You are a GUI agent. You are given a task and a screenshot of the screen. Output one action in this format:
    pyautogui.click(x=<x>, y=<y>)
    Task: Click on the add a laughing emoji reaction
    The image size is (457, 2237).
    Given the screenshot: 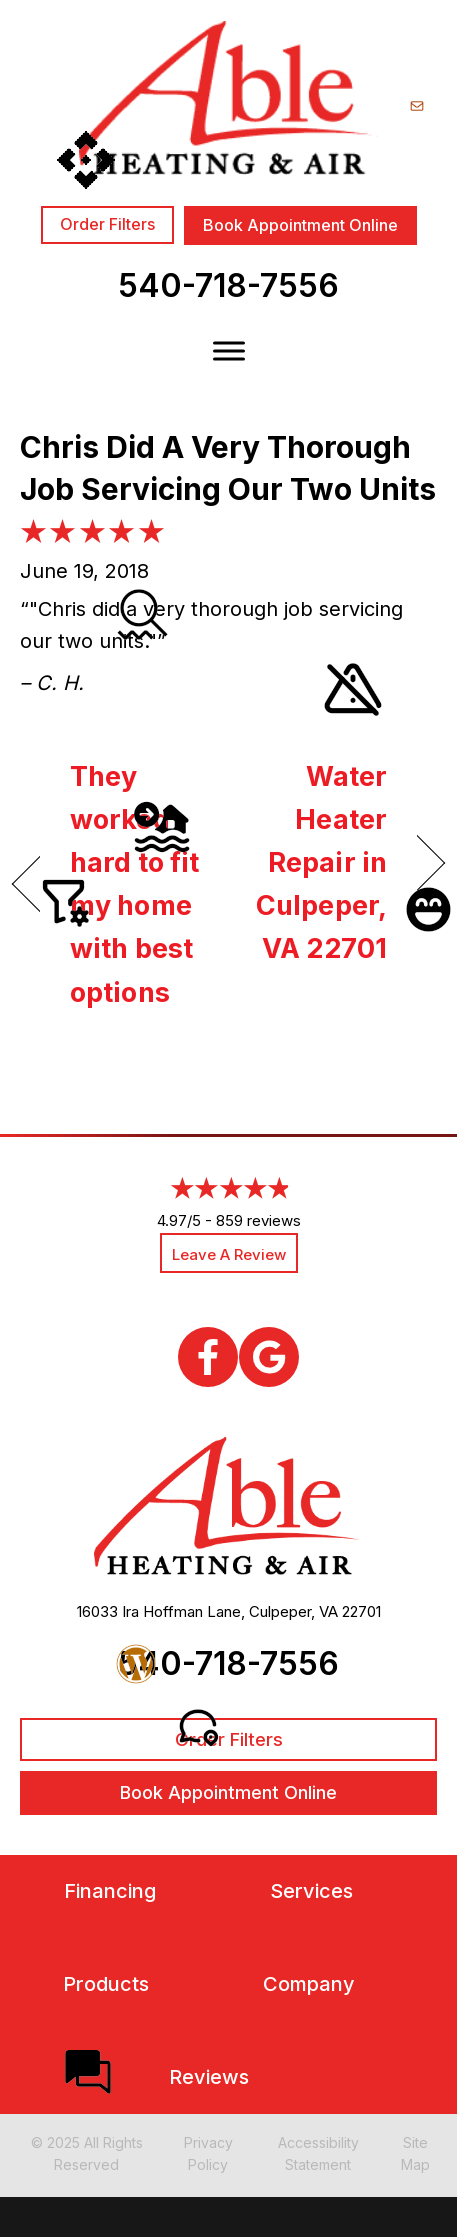 What is the action you would take?
    pyautogui.click(x=428, y=909)
    